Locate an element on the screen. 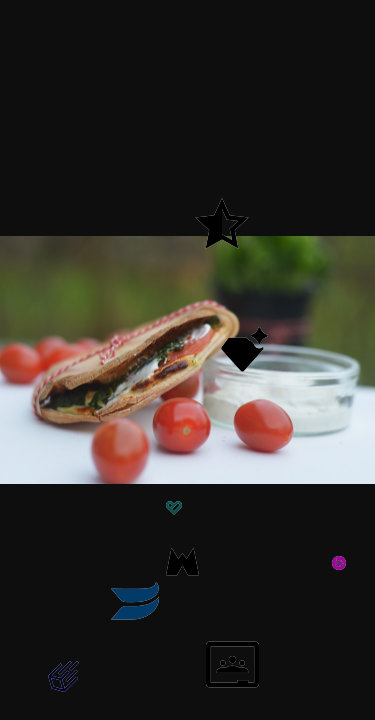  link to ORCID researcher profile is located at coordinates (339, 563).